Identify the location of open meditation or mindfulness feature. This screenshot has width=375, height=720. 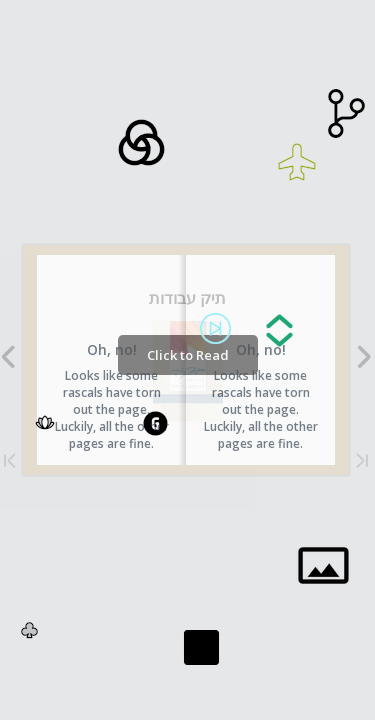
(45, 423).